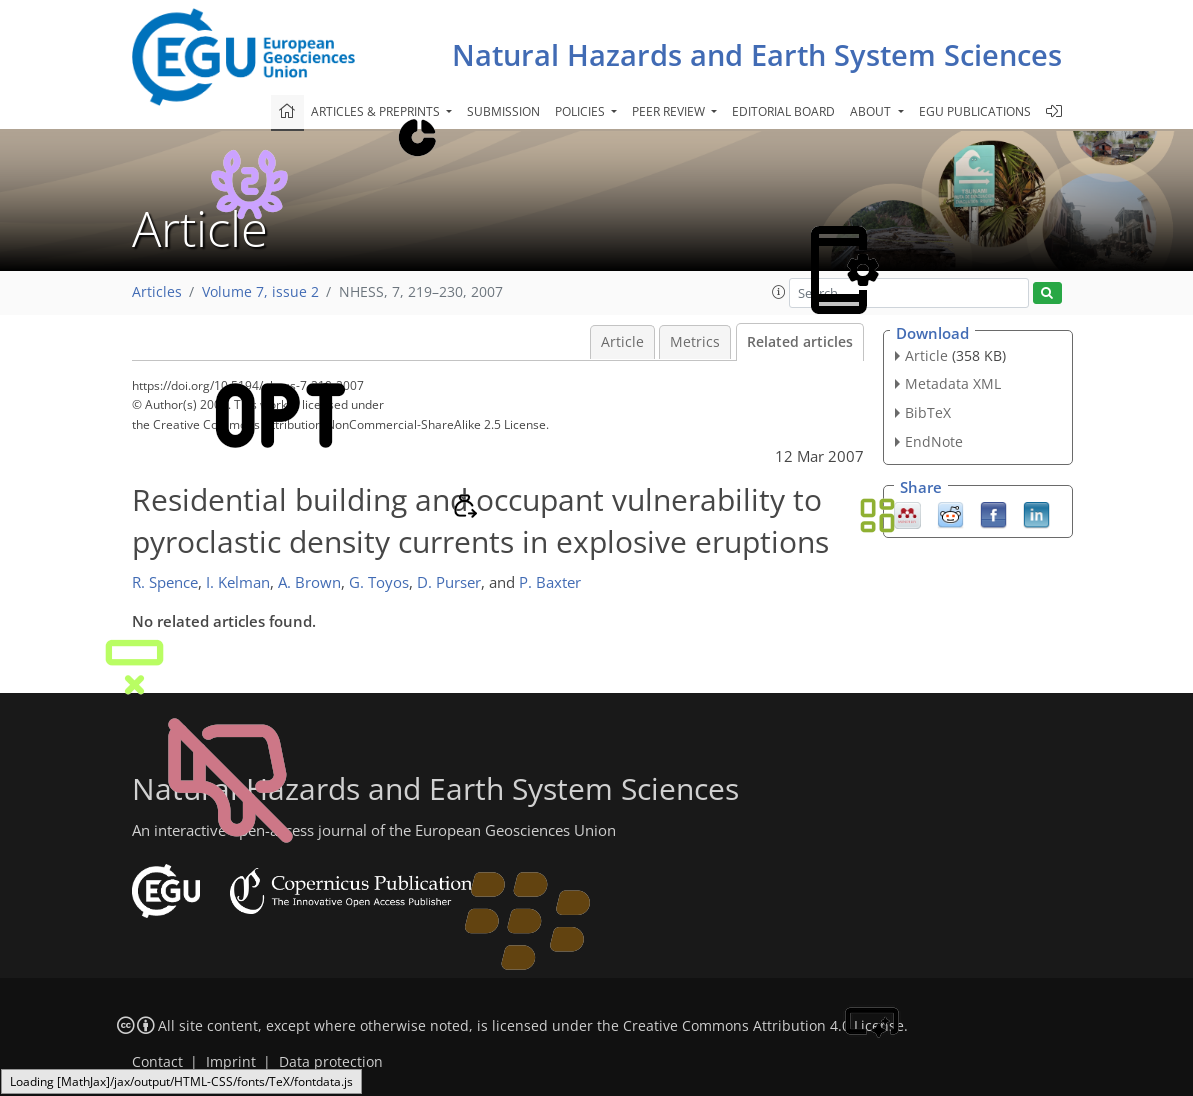 The width and height of the screenshot is (1193, 1096). I want to click on view analytics or statistics breakdown, so click(417, 137).